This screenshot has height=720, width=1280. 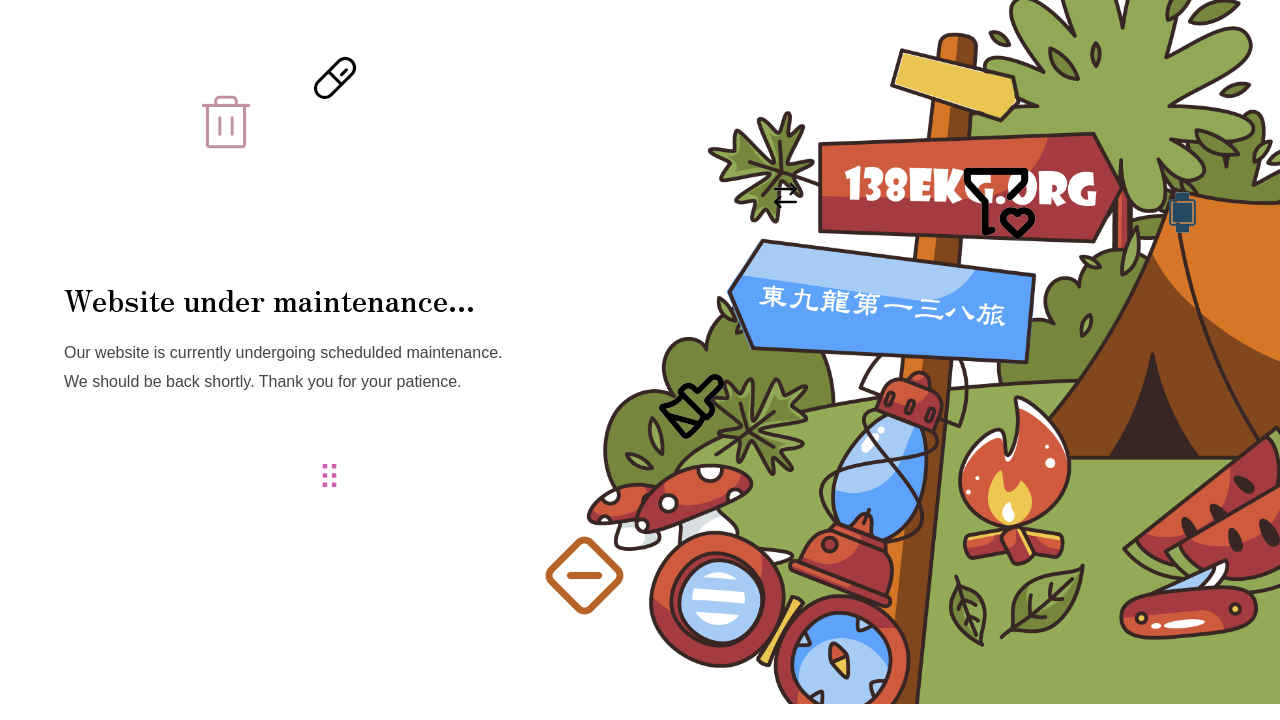 What do you see at coordinates (335, 78) in the screenshot?
I see `access medication reminders` at bounding box center [335, 78].